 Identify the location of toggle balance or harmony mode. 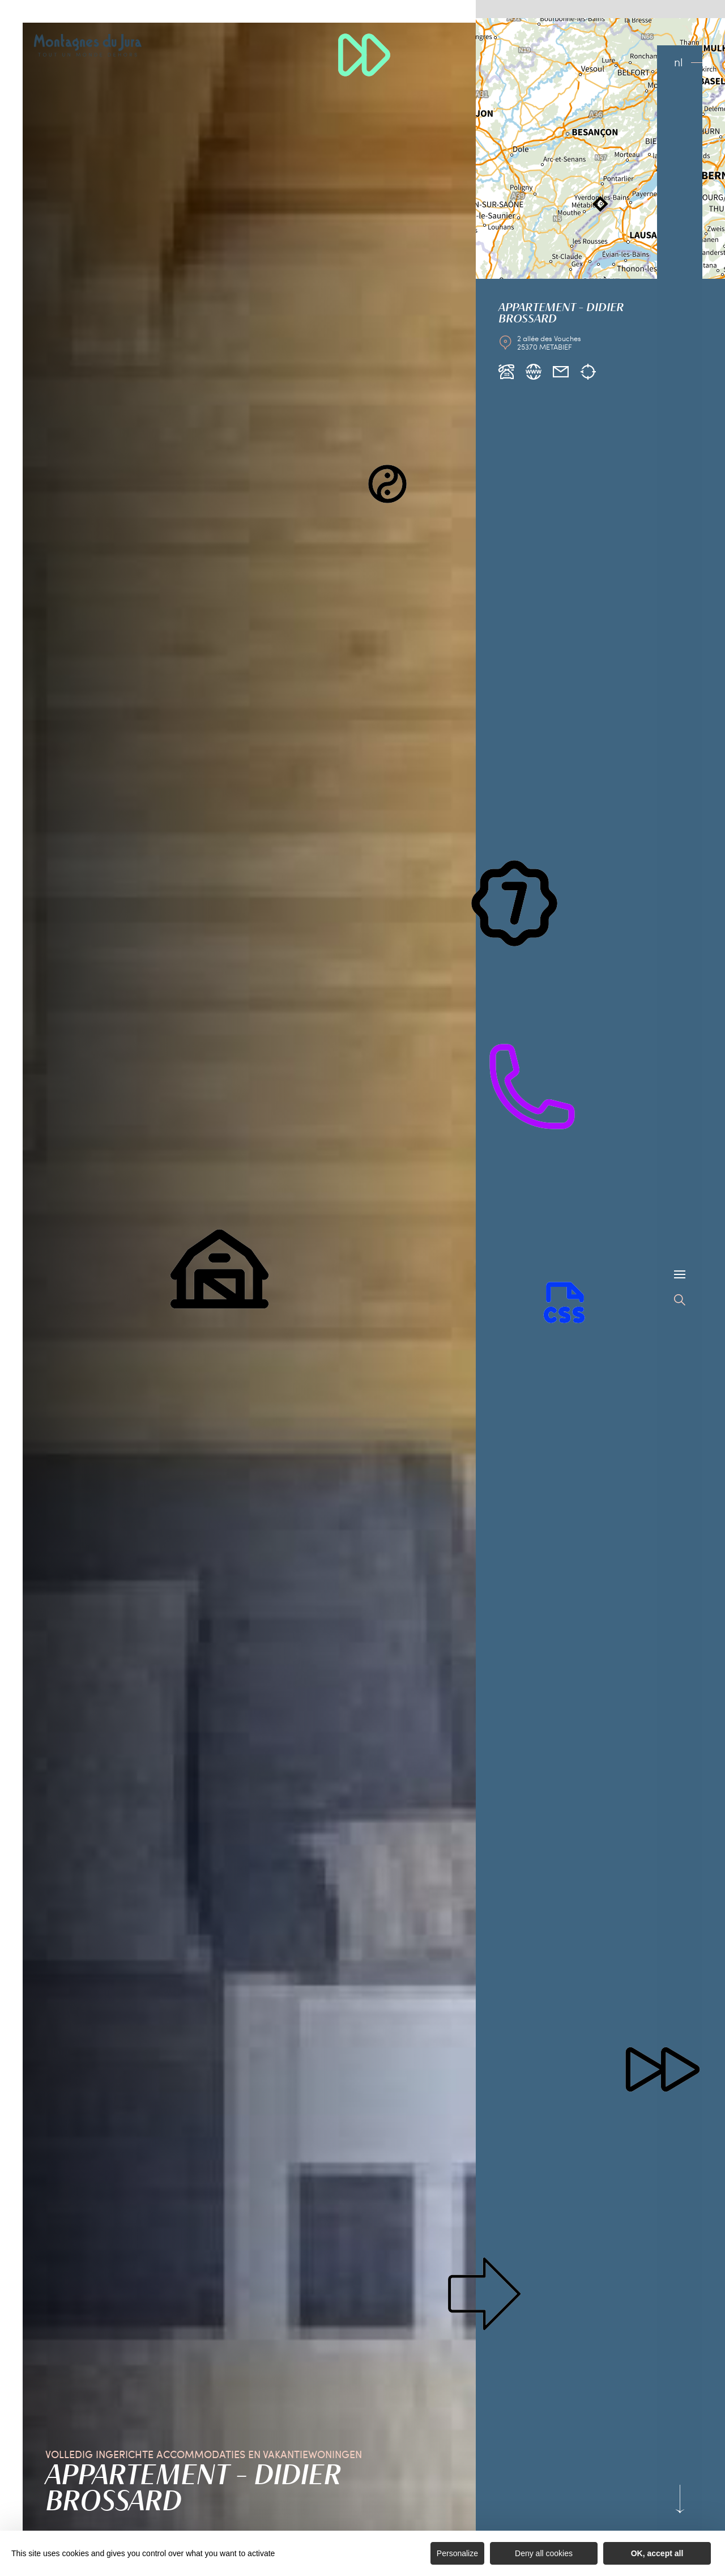
(387, 484).